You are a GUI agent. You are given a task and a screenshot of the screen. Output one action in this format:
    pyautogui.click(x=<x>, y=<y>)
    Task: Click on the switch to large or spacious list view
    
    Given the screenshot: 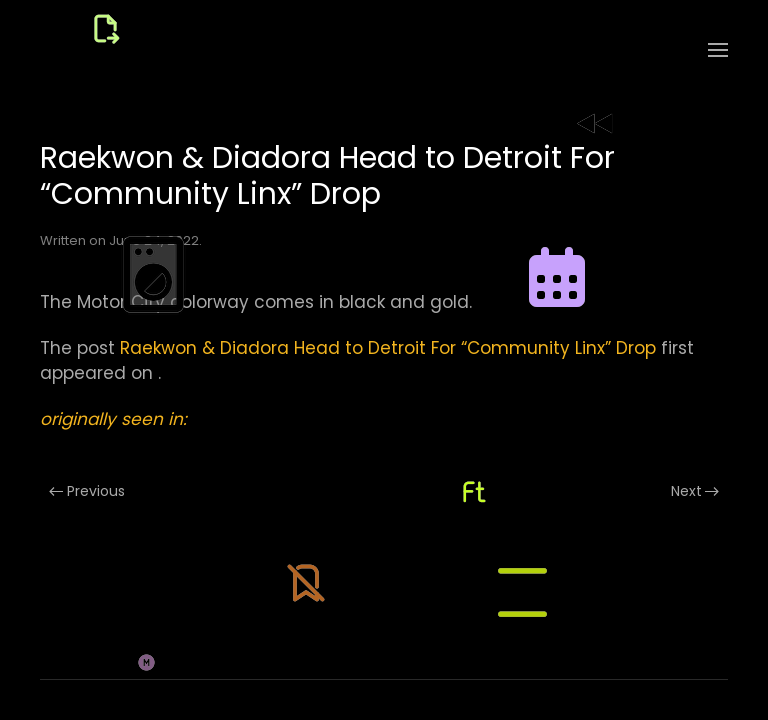 What is the action you would take?
    pyautogui.click(x=522, y=592)
    